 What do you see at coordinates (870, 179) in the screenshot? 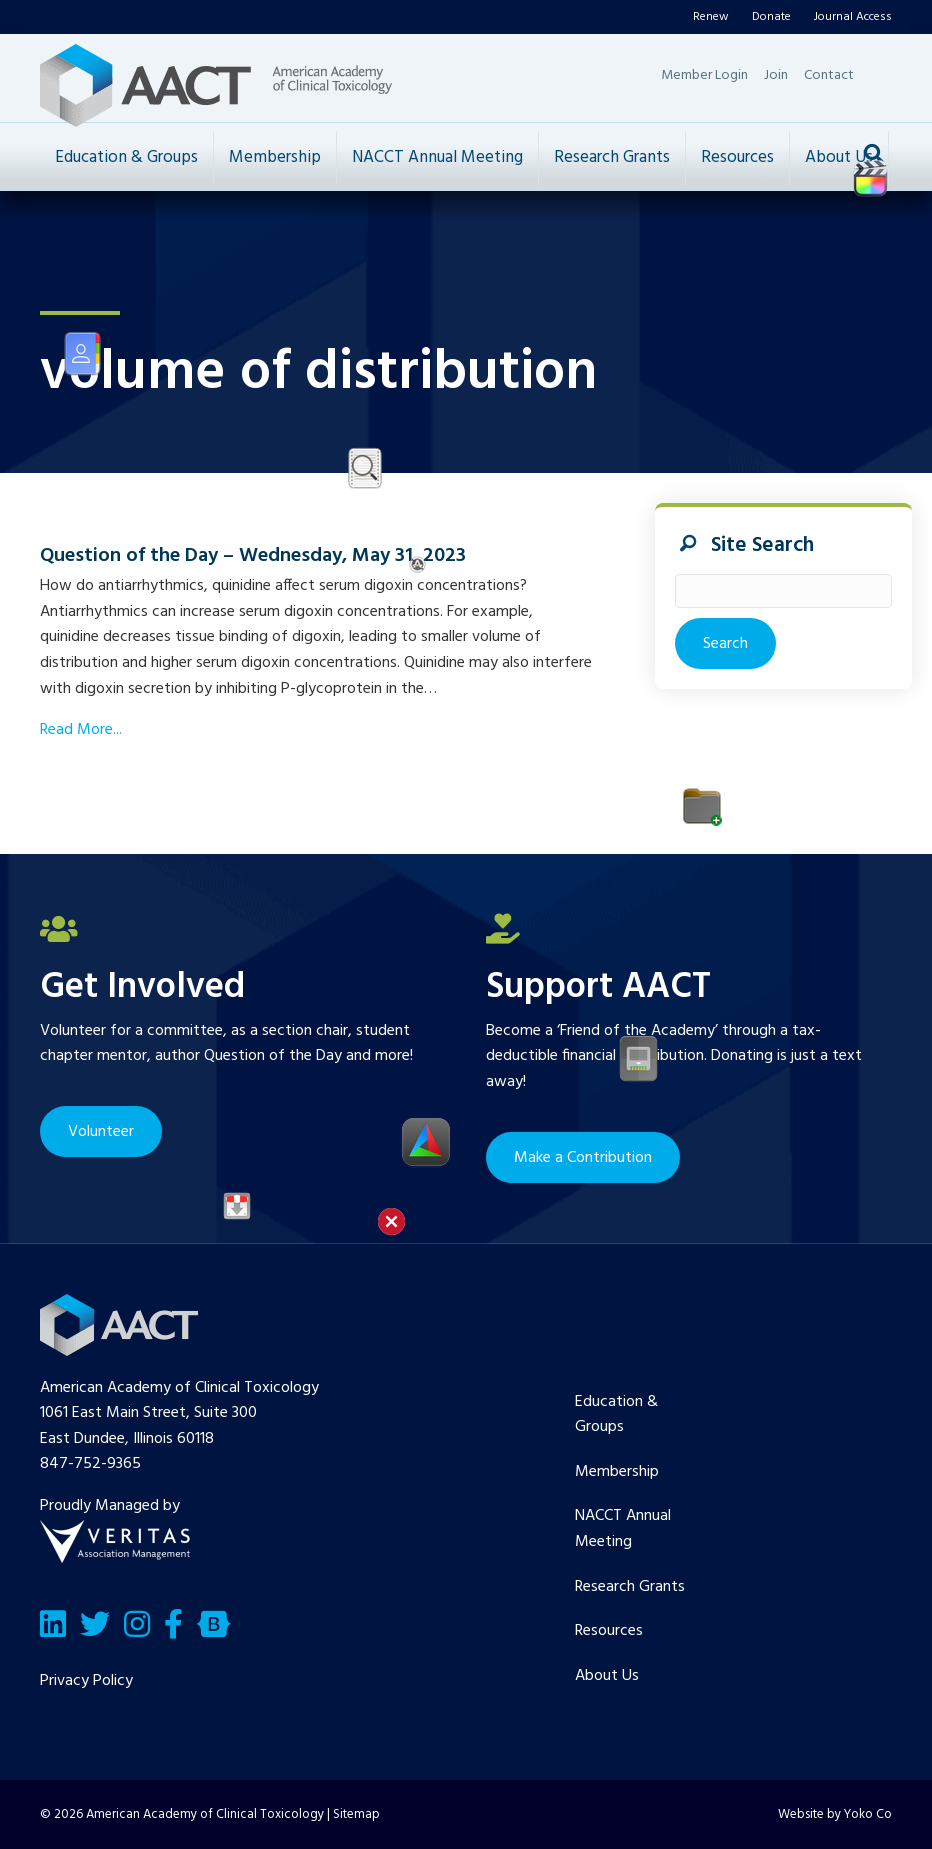
I see `open Final Cut Pro video editing application` at bounding box center [870, 179].